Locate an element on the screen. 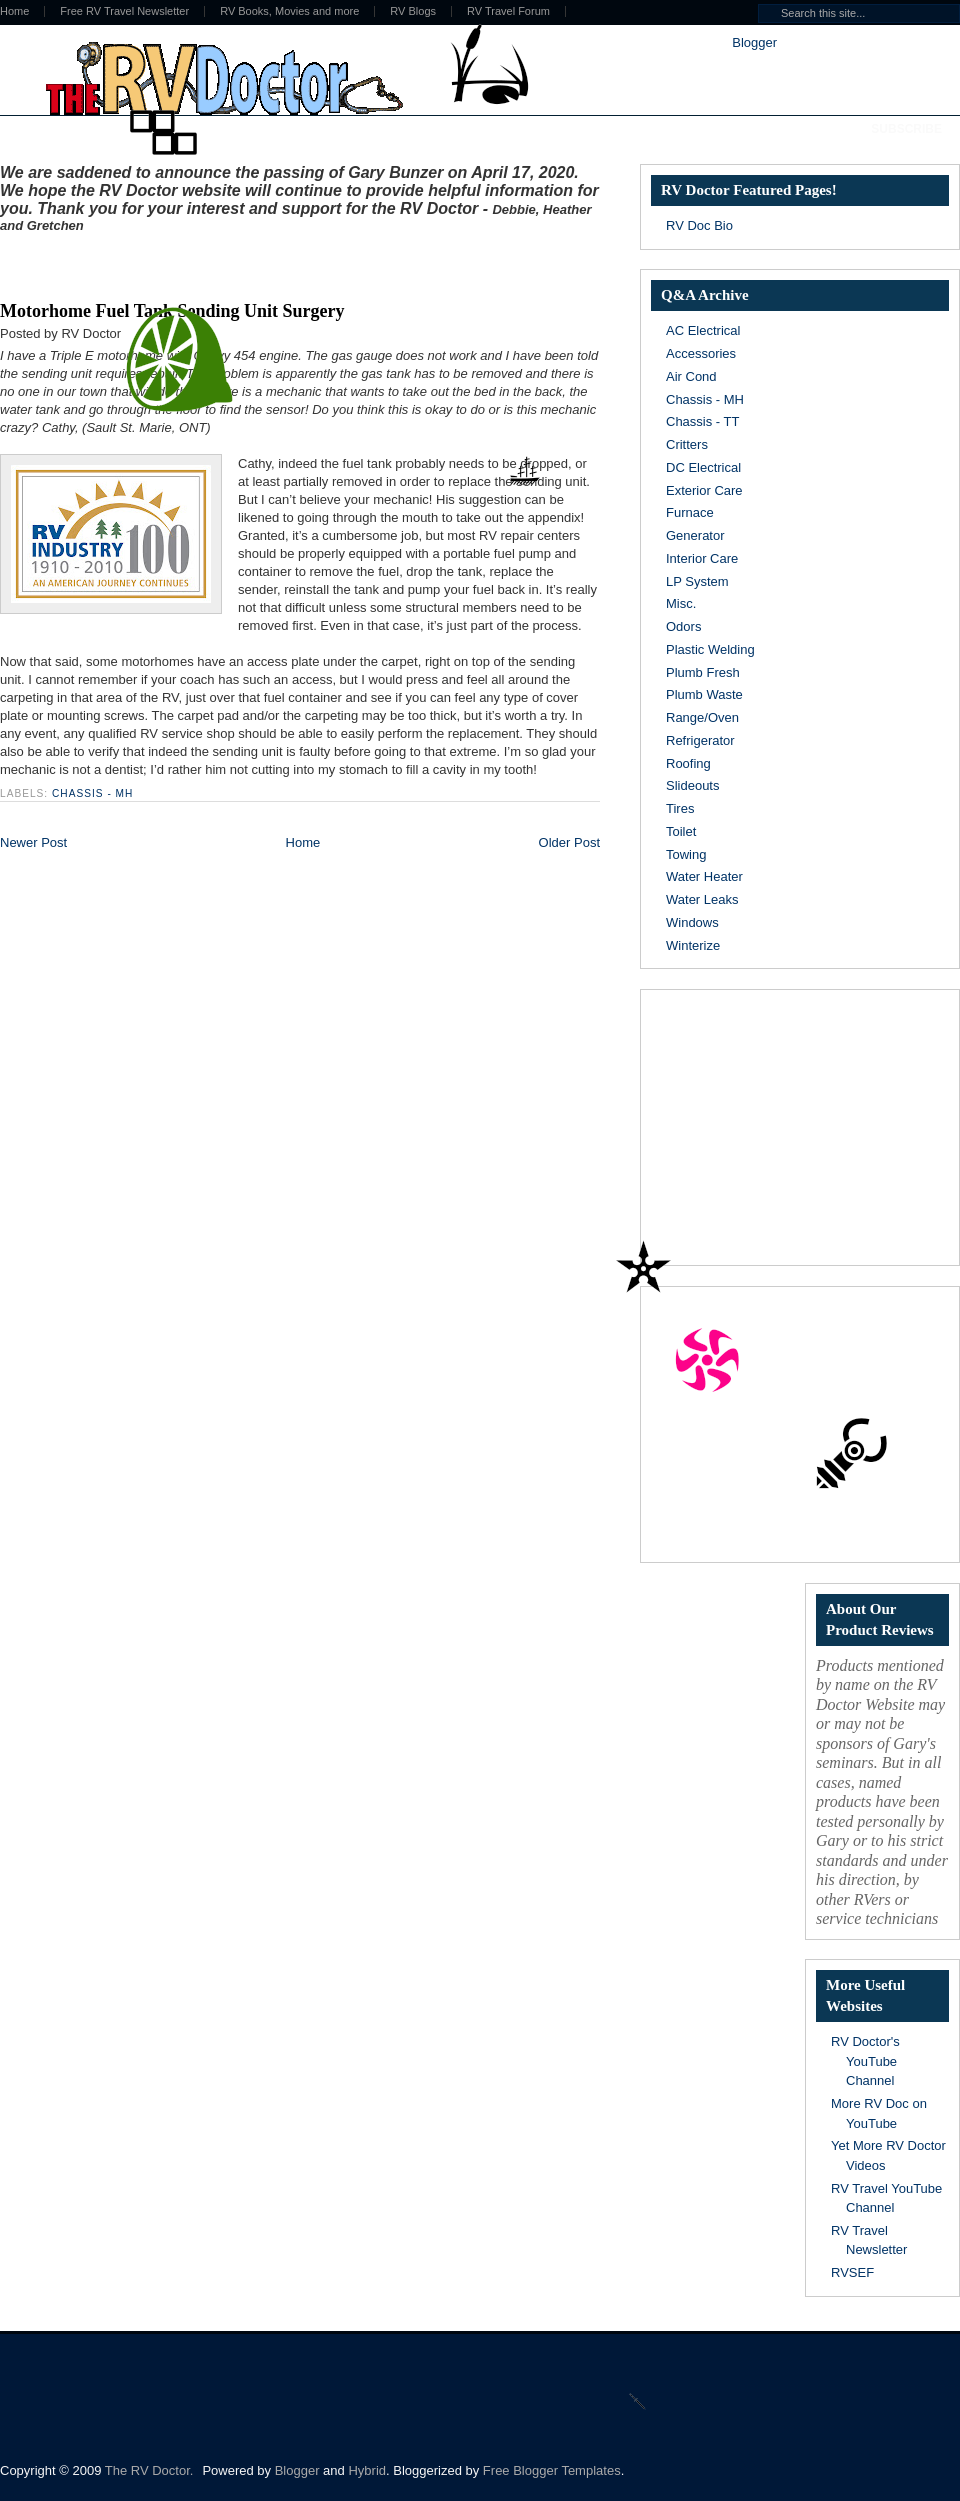 The image size is (960, 2501). select galley ship unit in strategy game is located at coordinates (525, 471).